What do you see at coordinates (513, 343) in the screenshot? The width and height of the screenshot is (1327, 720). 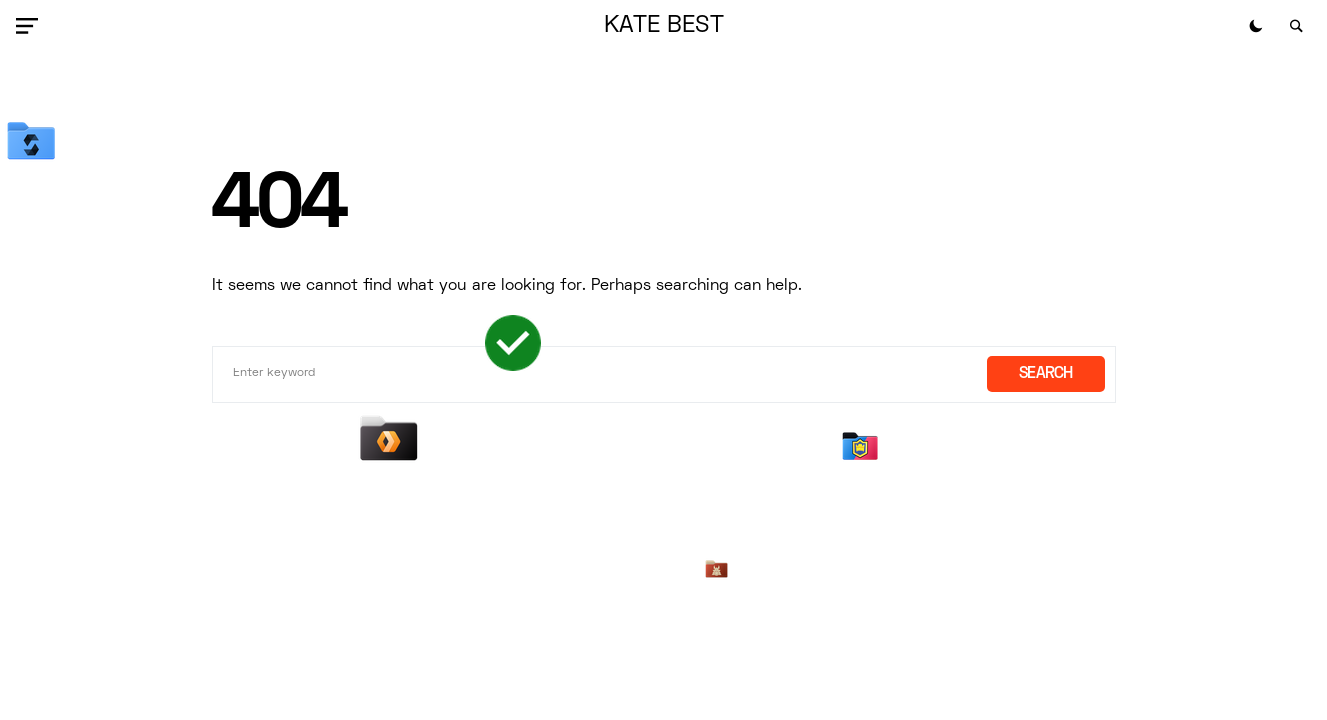 I see `confirm or apply changes` at bounding box center [513, 343].